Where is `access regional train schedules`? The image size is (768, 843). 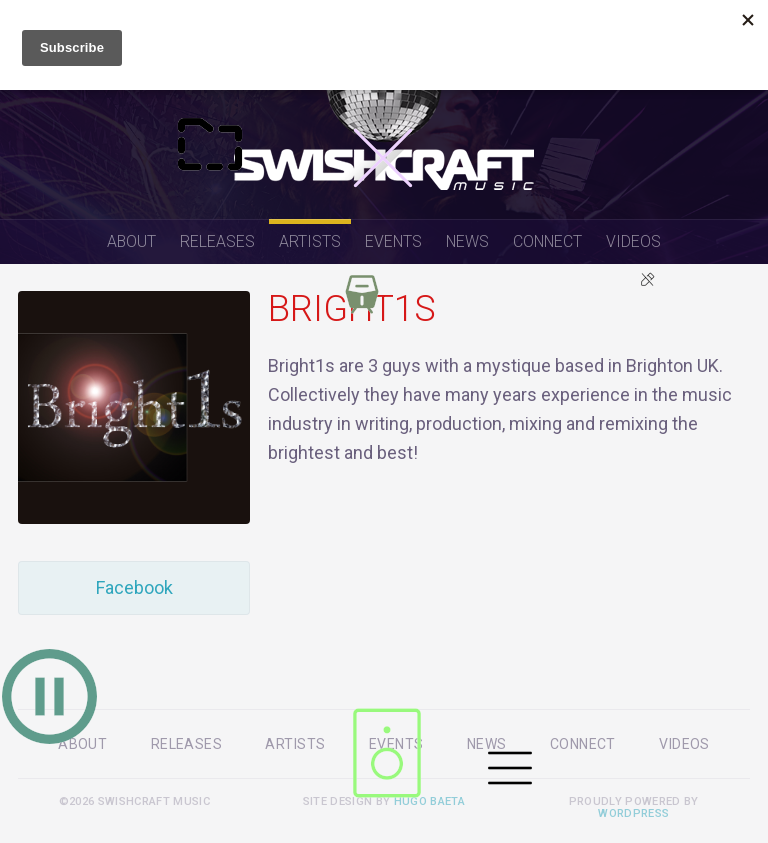
access regional train schedules is located at coordinates (362, 293).